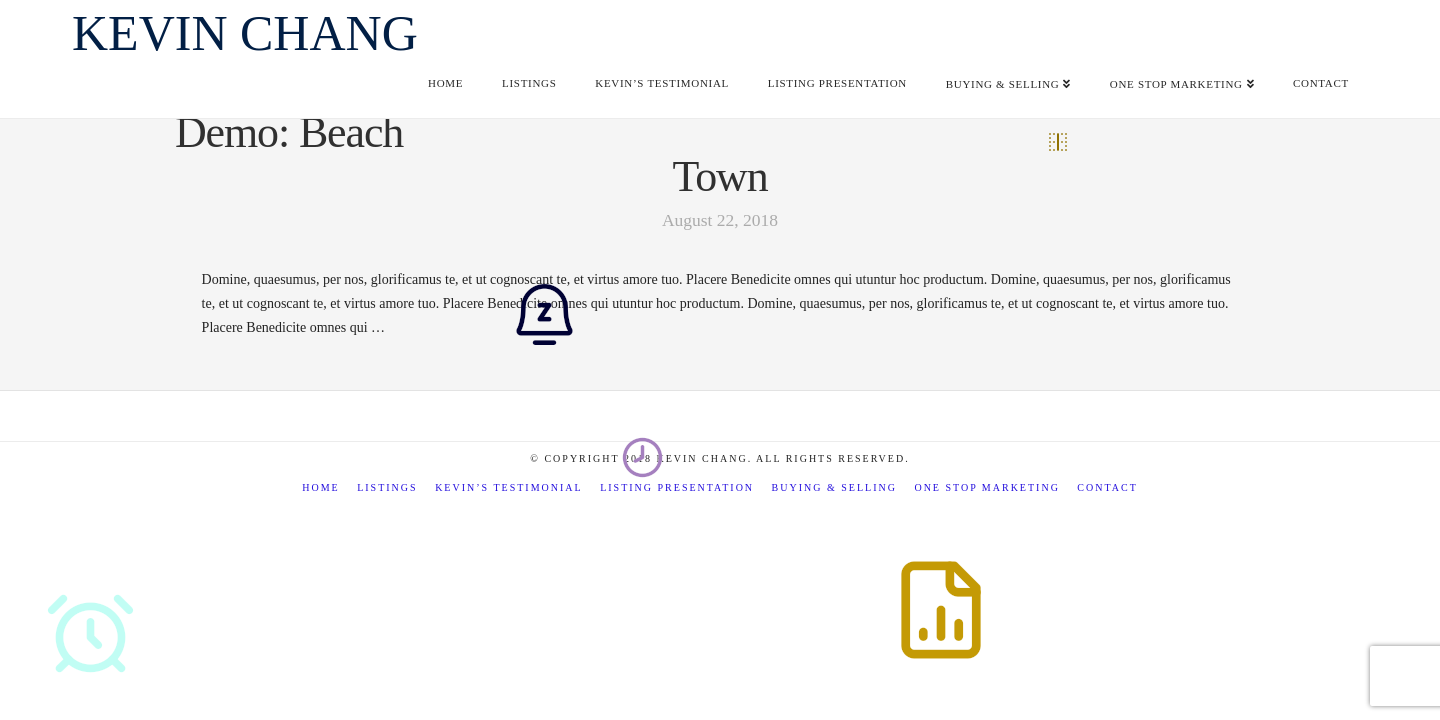 This screenshot has width=1440, height=720. Describe the element at coordinates (544, 314) in the screenshot. I see `mute or snooze notifications` at that location.